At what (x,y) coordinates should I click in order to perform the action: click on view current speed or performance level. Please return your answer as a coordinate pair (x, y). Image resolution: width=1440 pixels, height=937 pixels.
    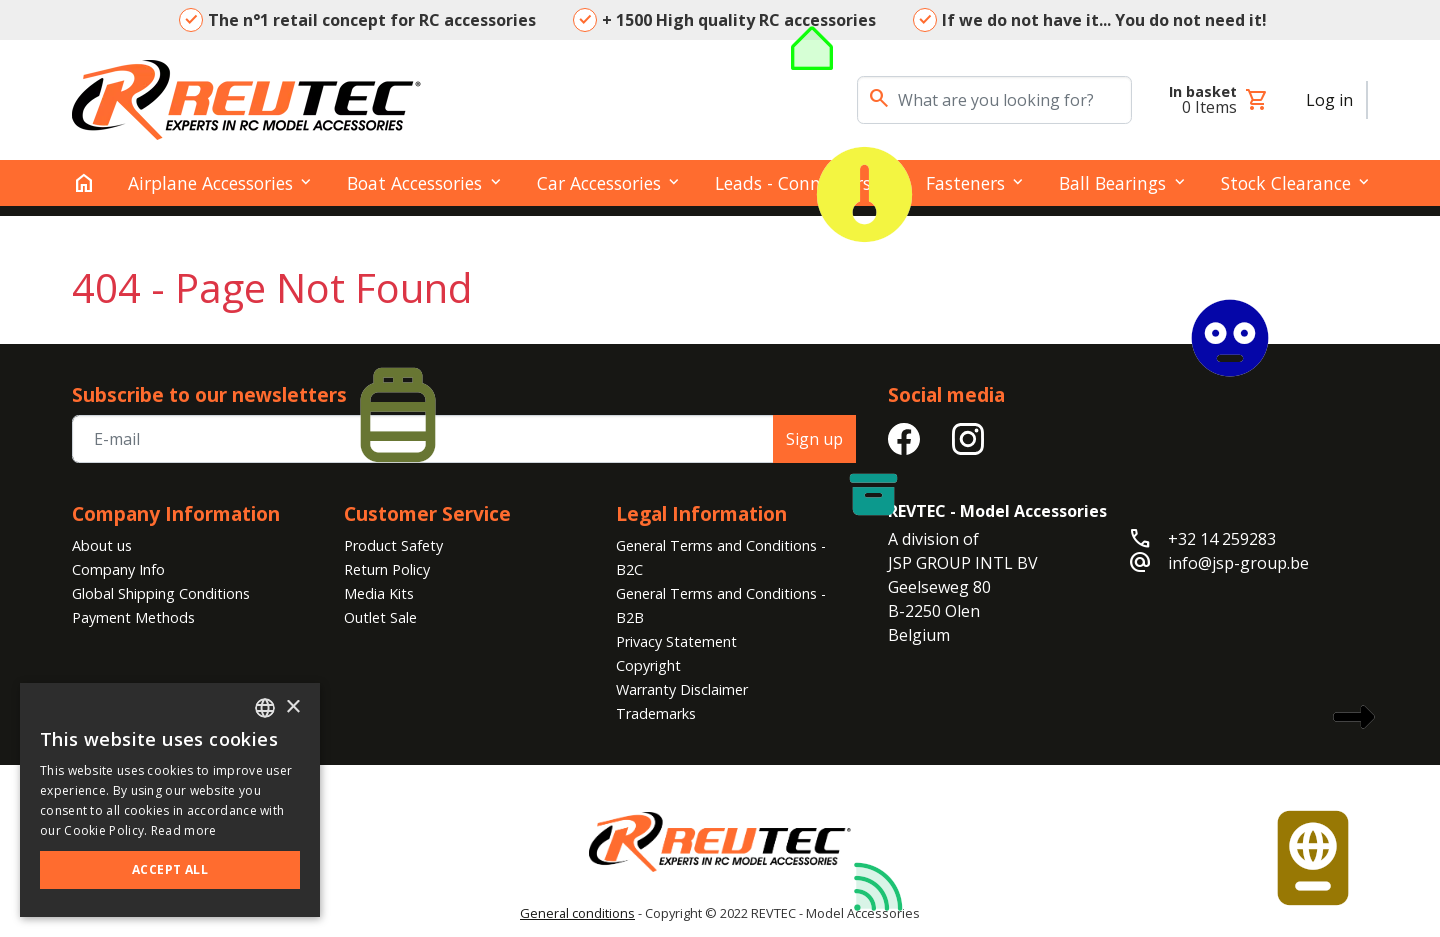
    Looking at the image, I should click on (864, 194).